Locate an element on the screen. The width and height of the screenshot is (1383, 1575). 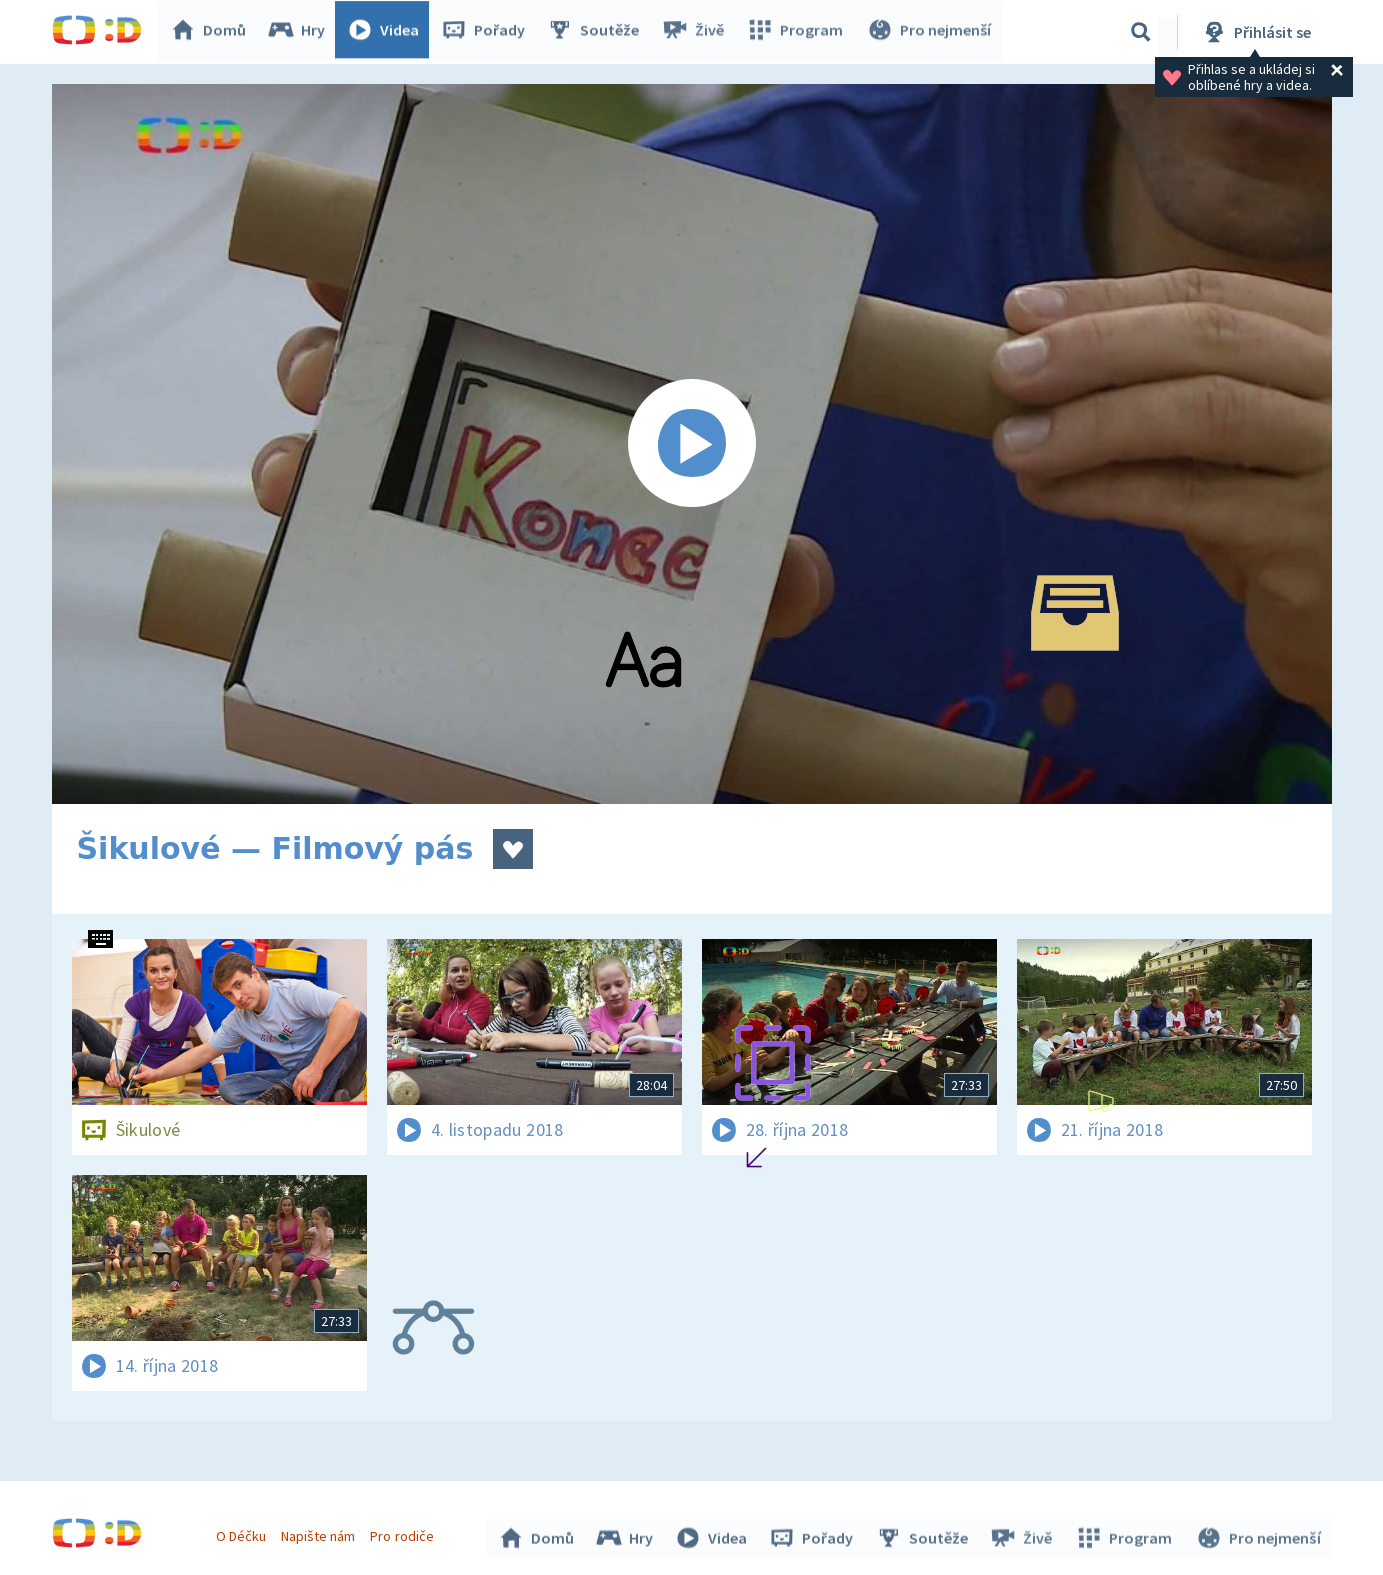
view inbox or incoming files is located at coordinates (1075, 613).